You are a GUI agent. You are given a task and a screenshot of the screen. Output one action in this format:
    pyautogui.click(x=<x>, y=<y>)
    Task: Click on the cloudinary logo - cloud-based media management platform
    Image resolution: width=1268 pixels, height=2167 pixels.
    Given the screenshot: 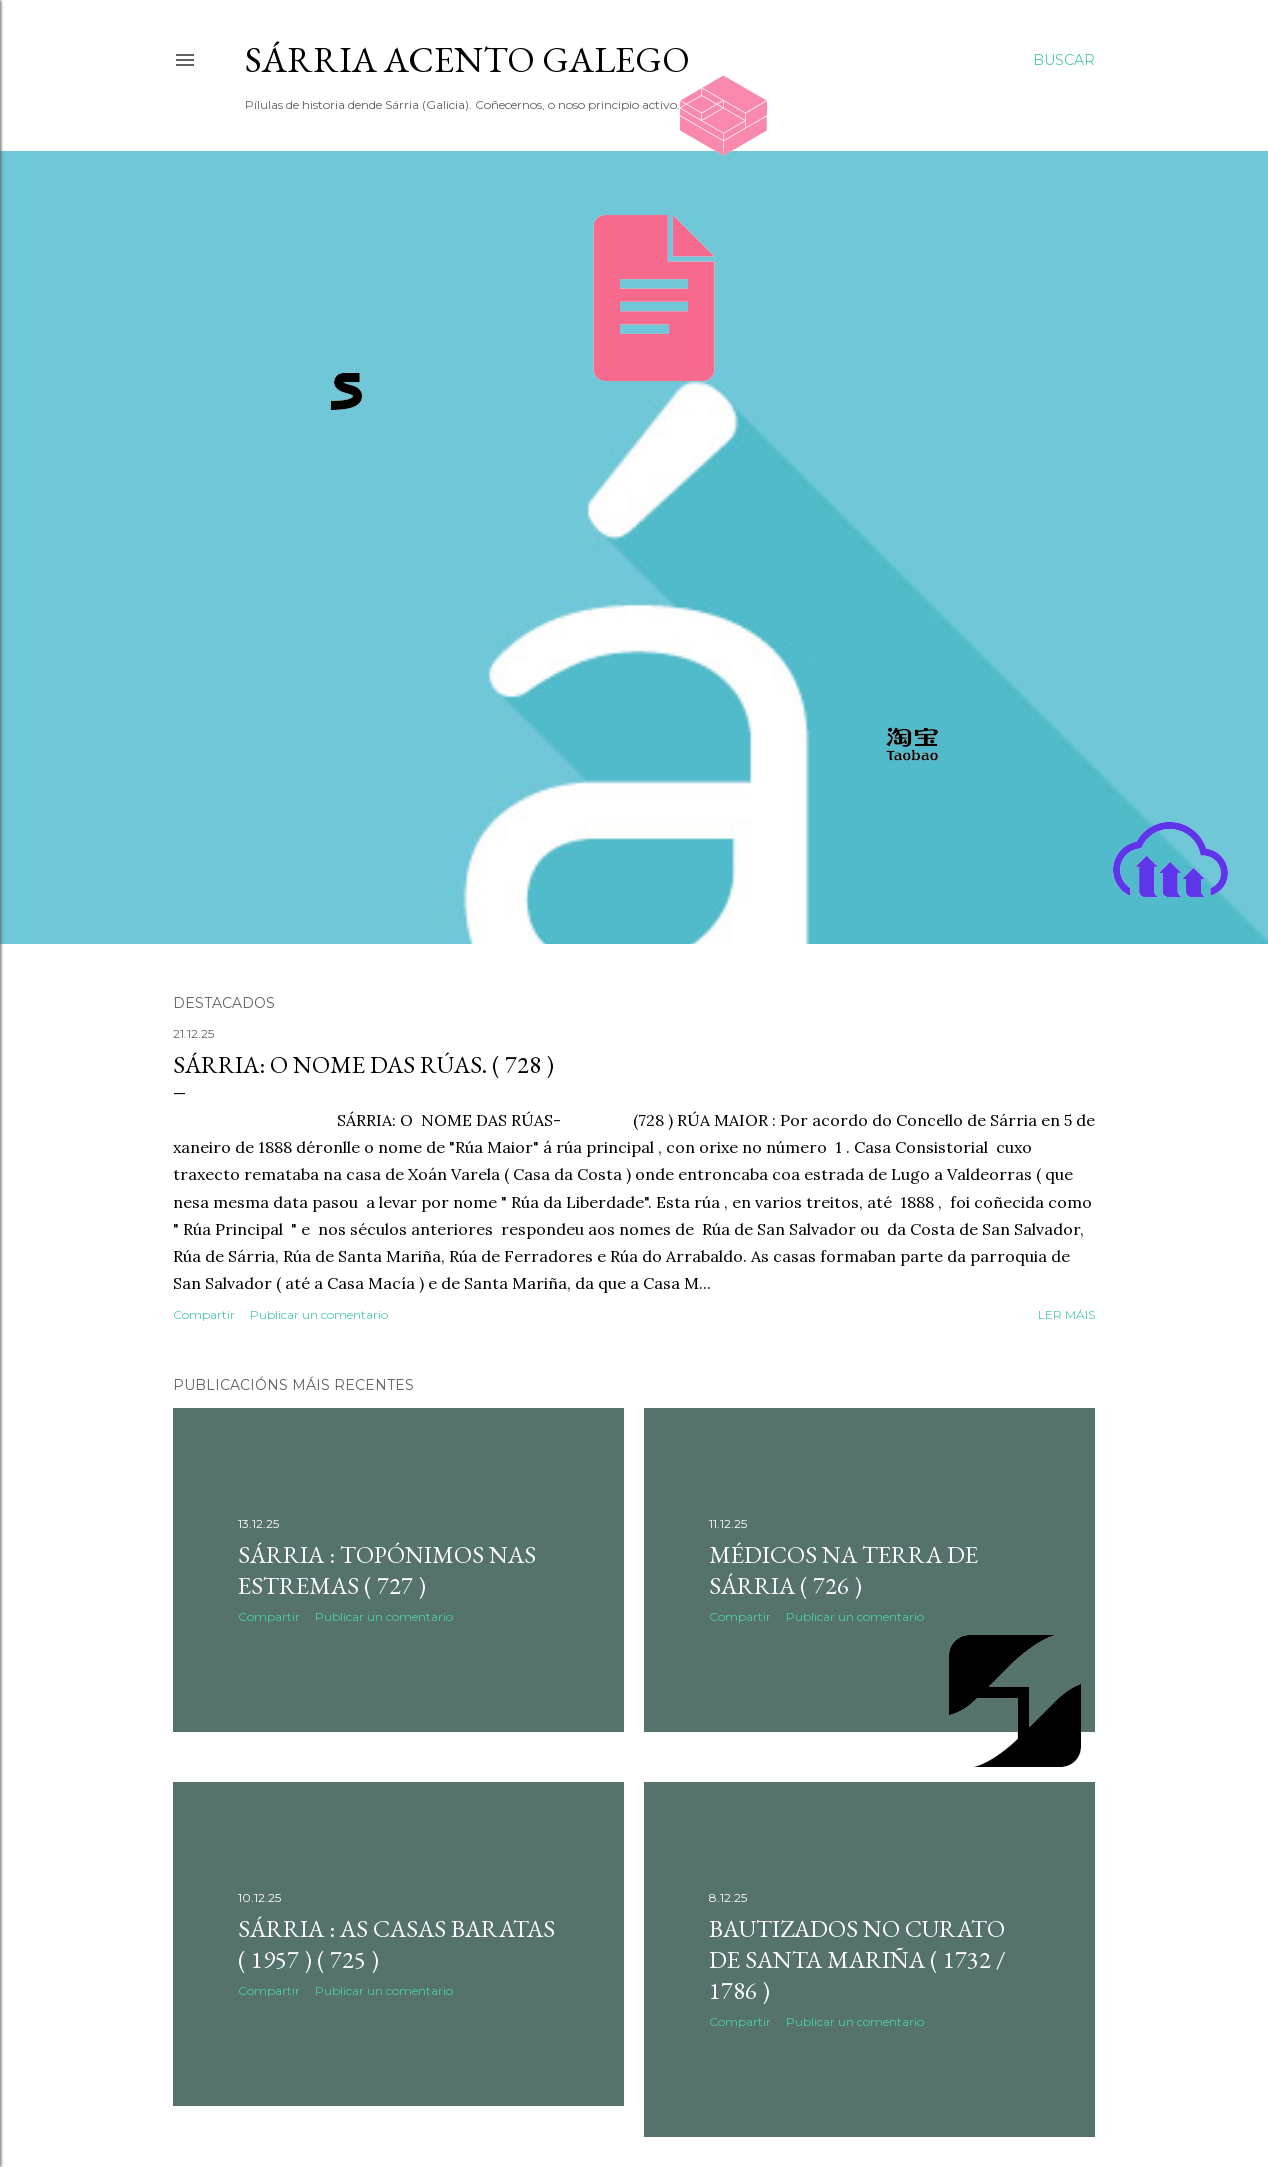 What is the action you would take?
    pyautogui.click(x=1170, y=859)
    